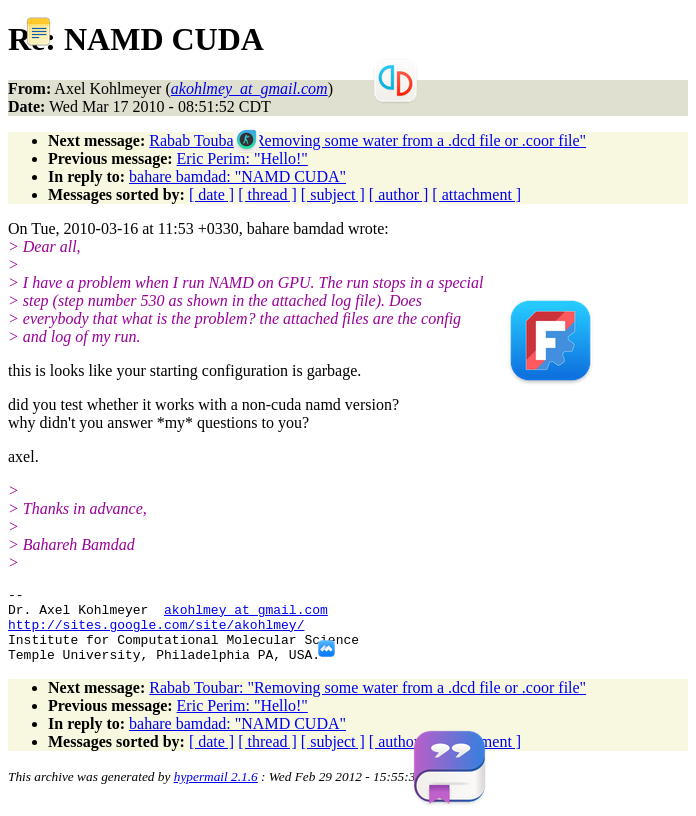 This screenshot has height=816, width=696. I want to click on open meeting or video conferencing app, so click(326, 648).